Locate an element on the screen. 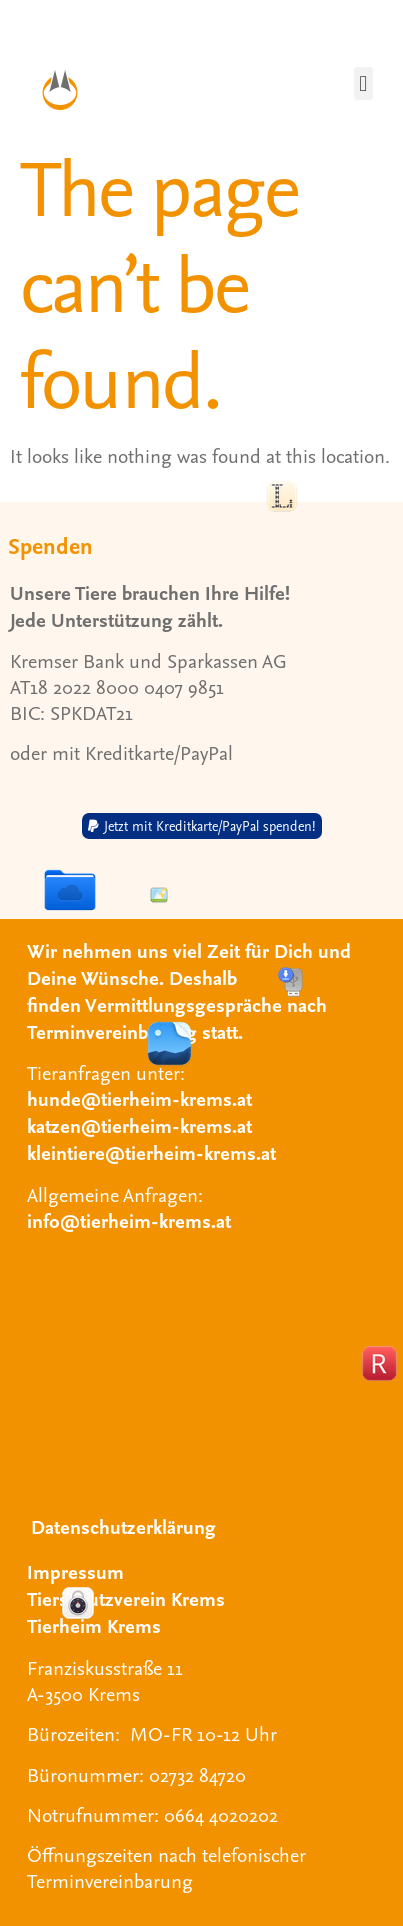 This screenshot has width=403, height=1926. open wallpaper settings is located at coordinates (169, 1043).